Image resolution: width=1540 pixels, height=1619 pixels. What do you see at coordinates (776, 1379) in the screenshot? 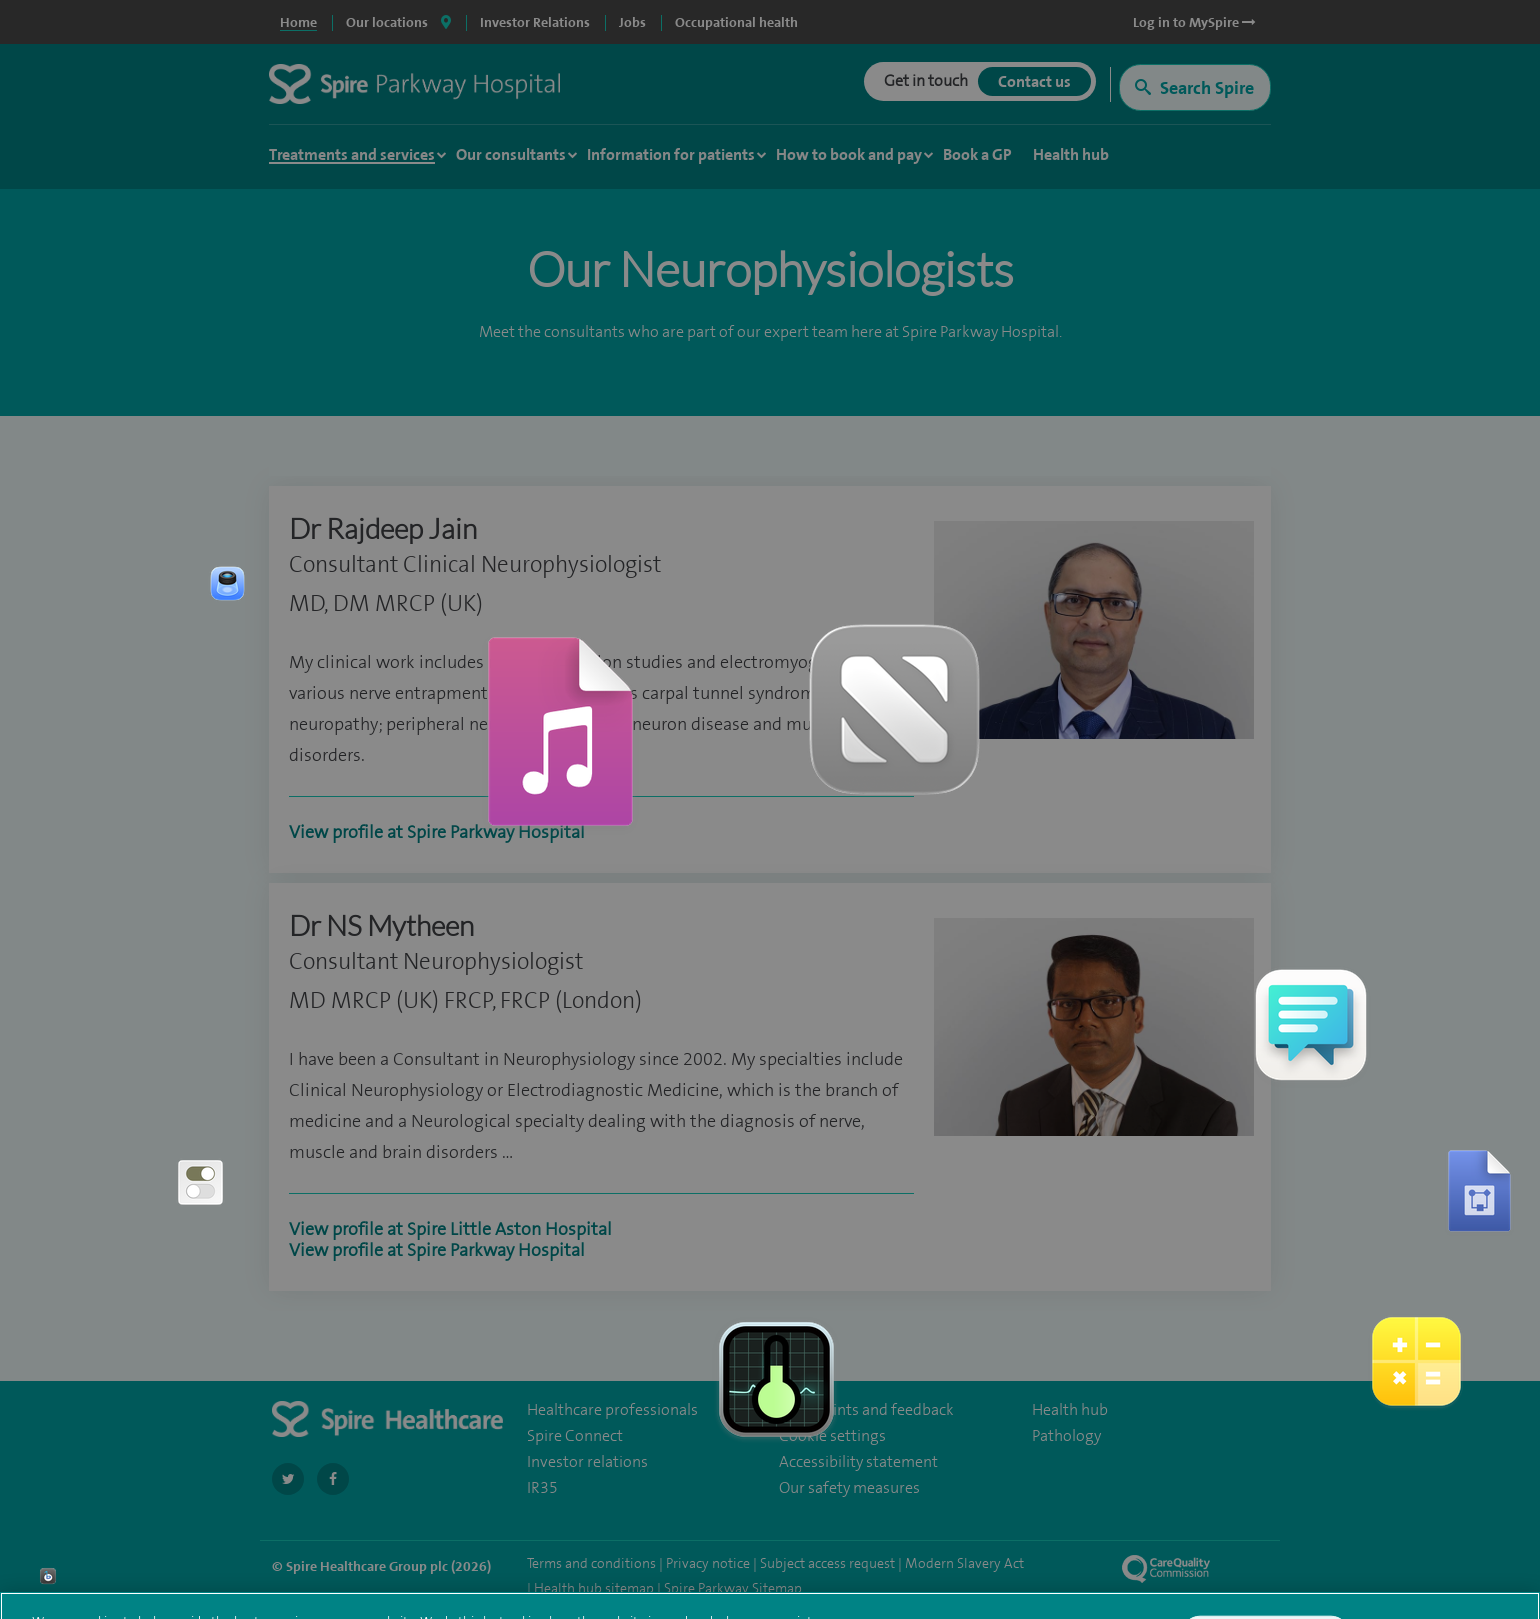
I see `open thermal monitor app` at bounding box center [776, 1379].